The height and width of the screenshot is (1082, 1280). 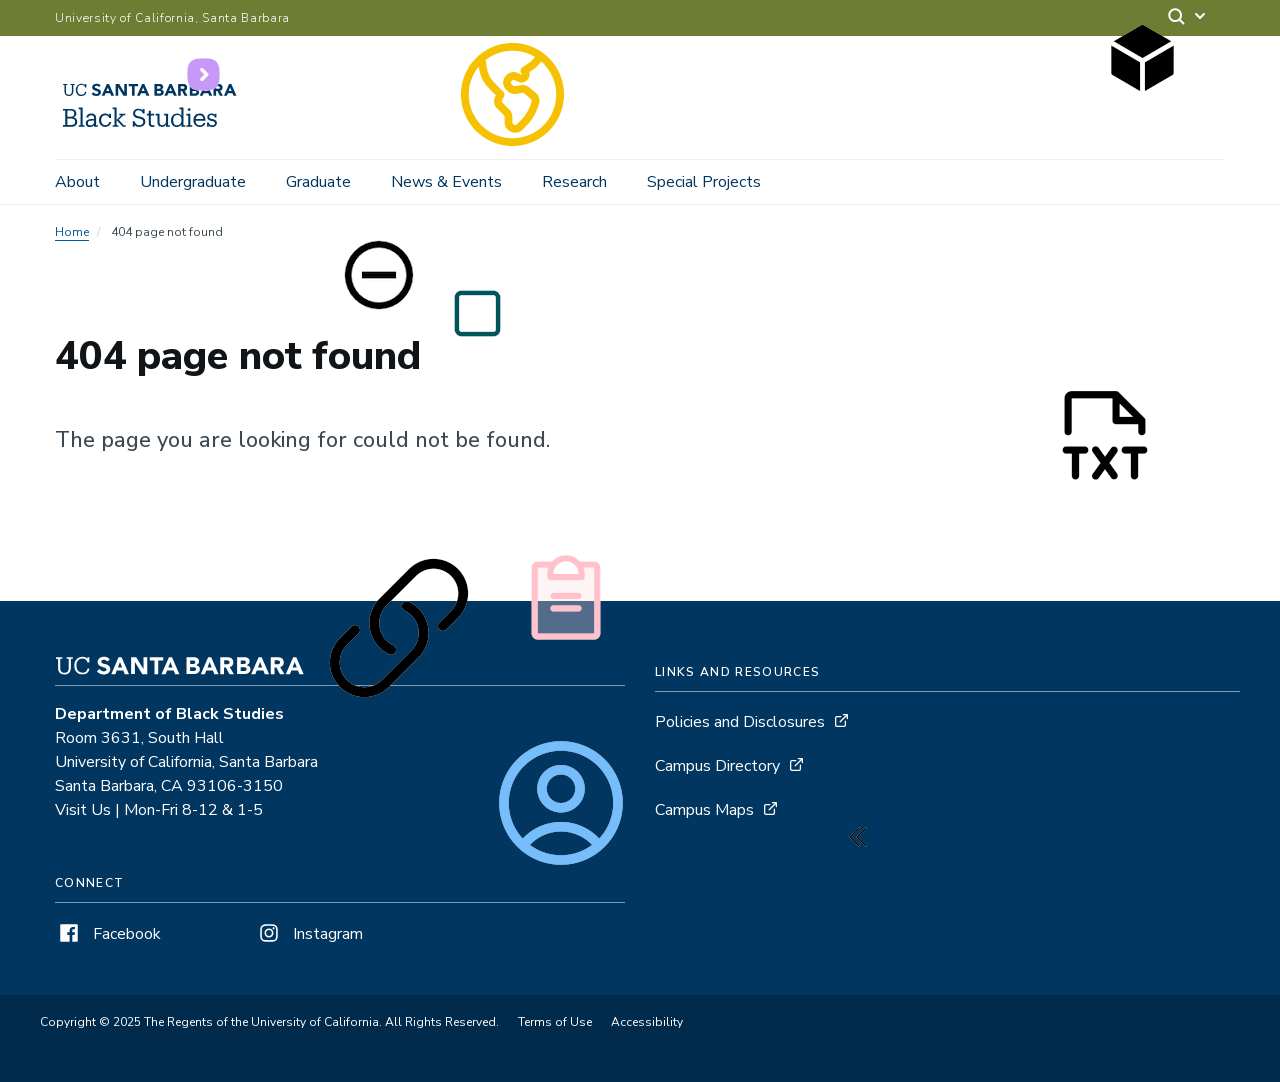 What do you see at coordinates (1105, 439) in the screenshot?
I see `open a text file` at bounding box center [1105, 439].